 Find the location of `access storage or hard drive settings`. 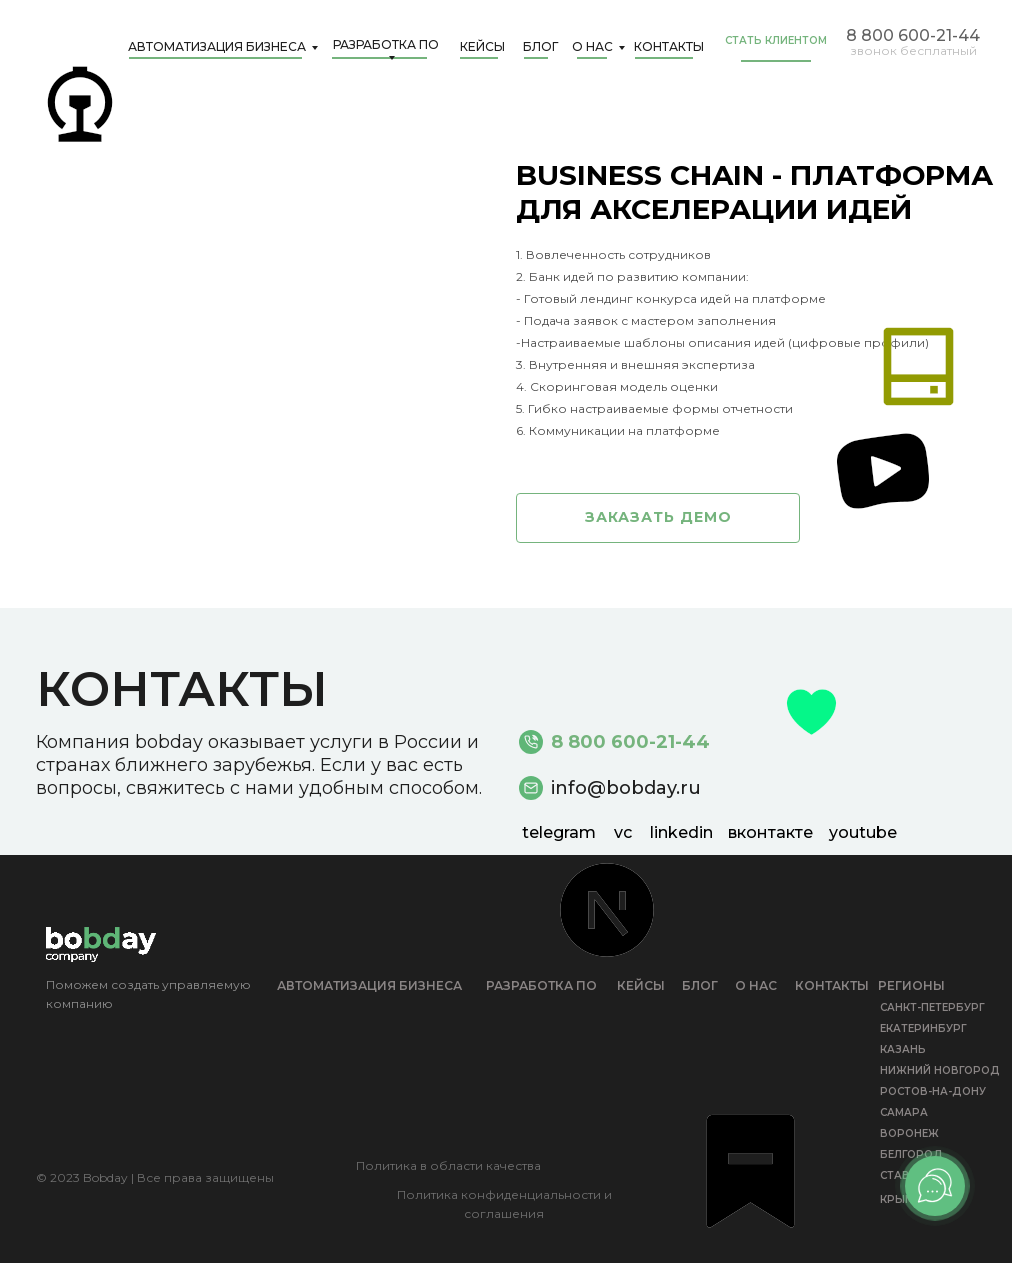

access storage or hard drive settings is located at coordinates (918, 366).